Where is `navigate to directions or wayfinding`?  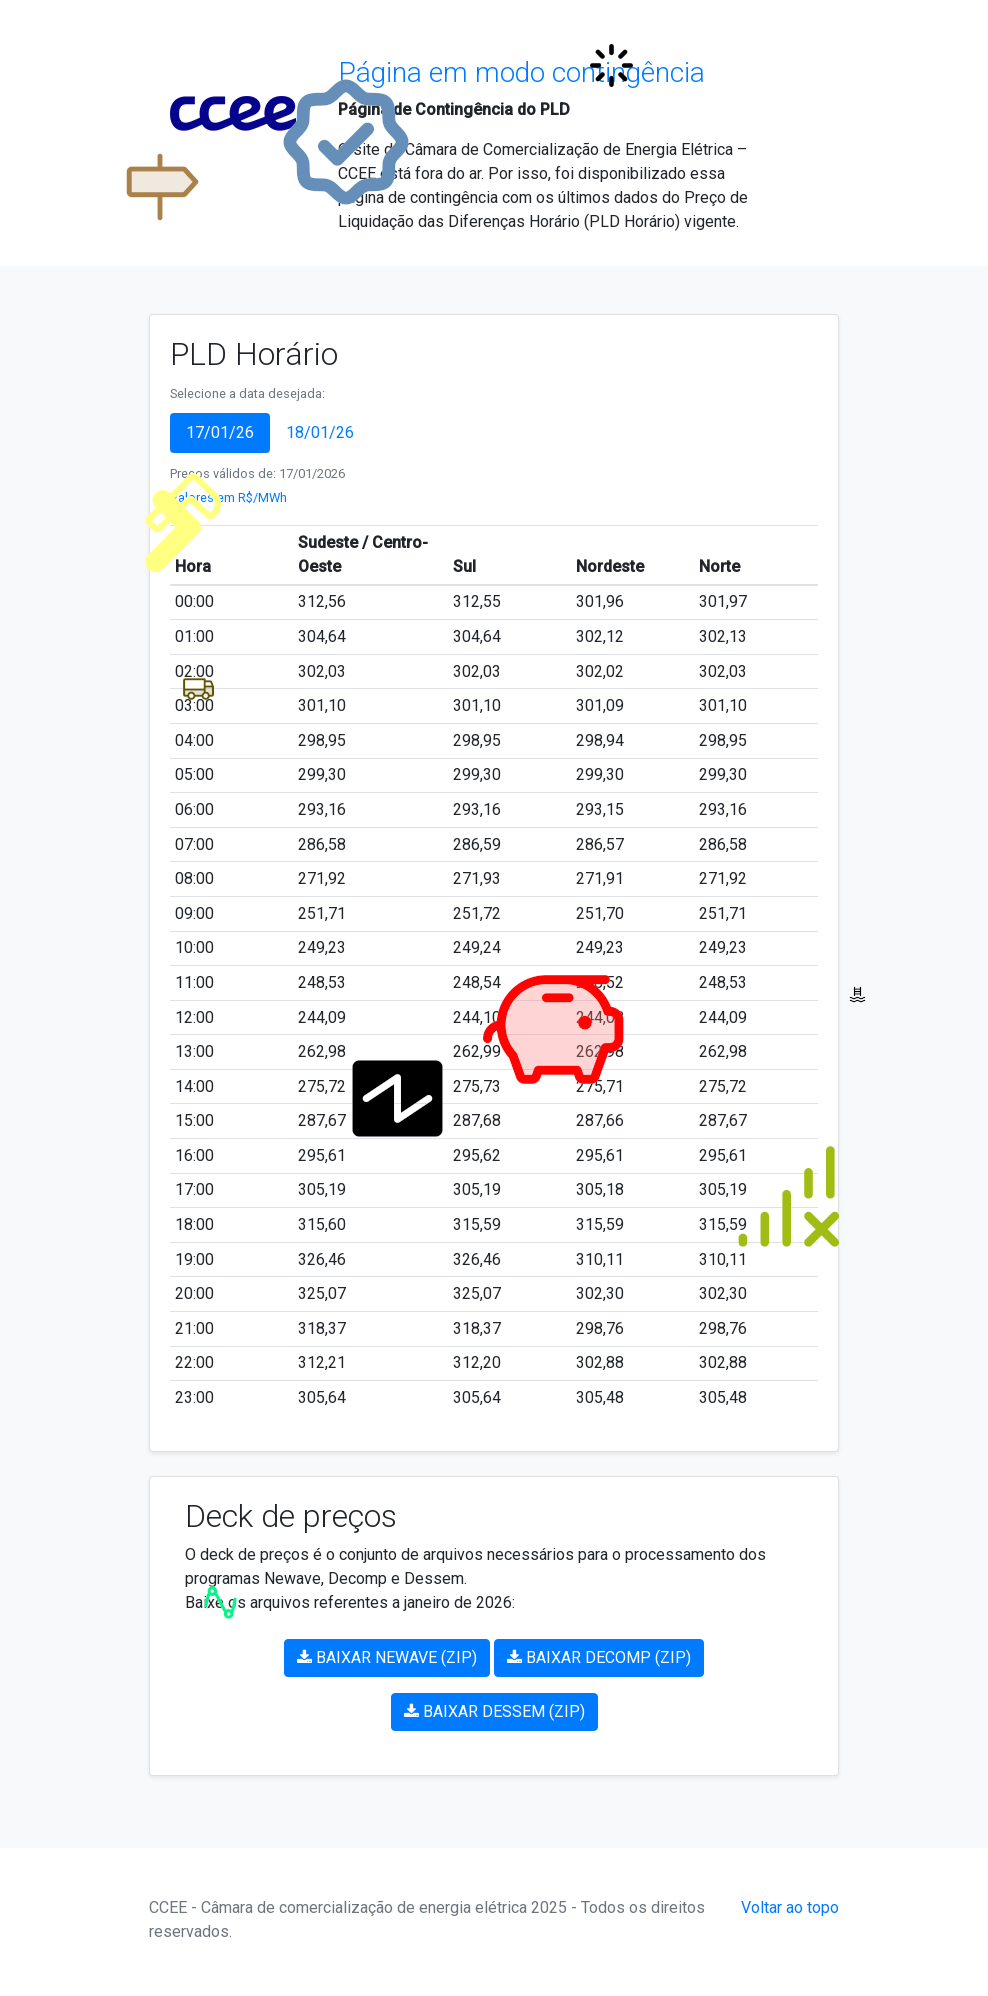 navigate to directions or wayfinding is located at coordinates (160, 187).